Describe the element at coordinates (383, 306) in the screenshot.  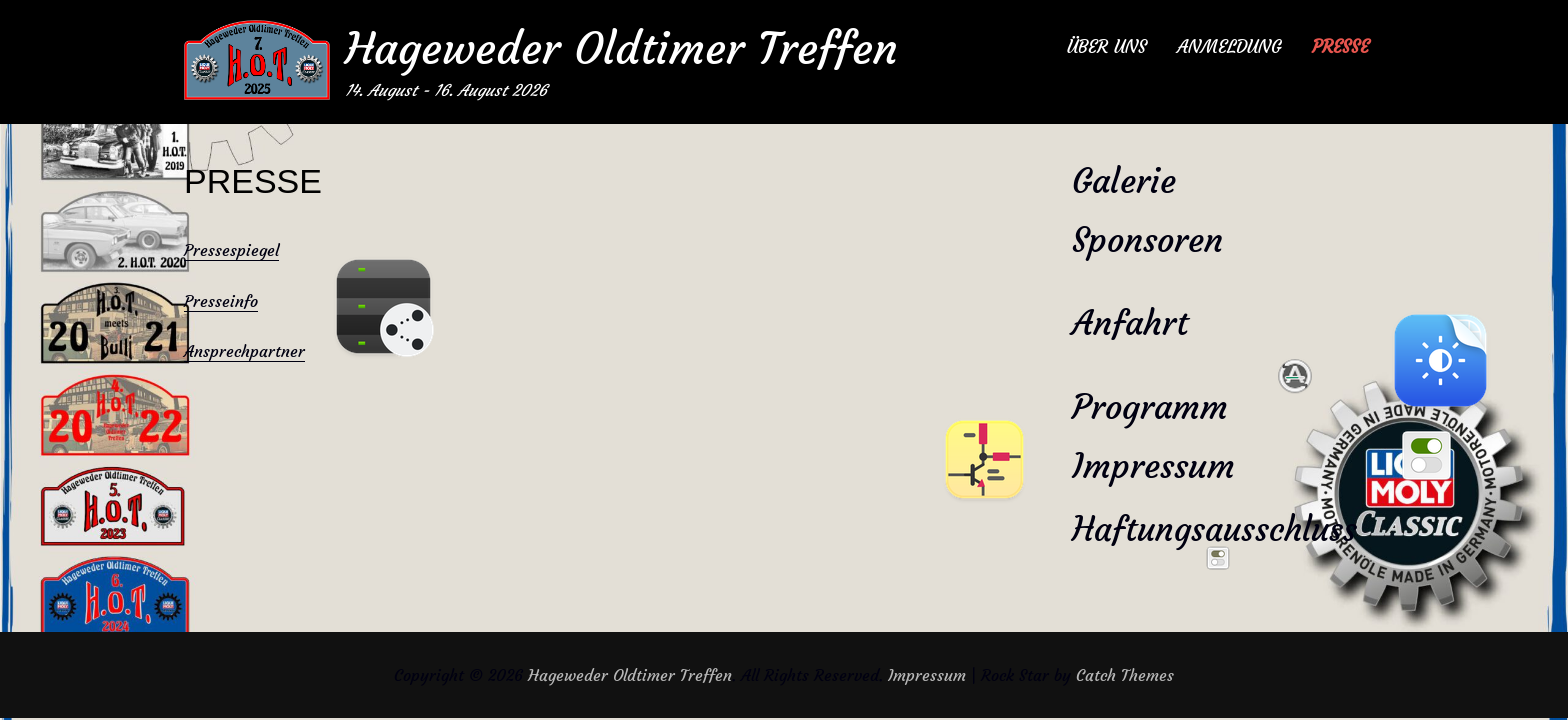
I see `configure network server sharing settings` at that location.